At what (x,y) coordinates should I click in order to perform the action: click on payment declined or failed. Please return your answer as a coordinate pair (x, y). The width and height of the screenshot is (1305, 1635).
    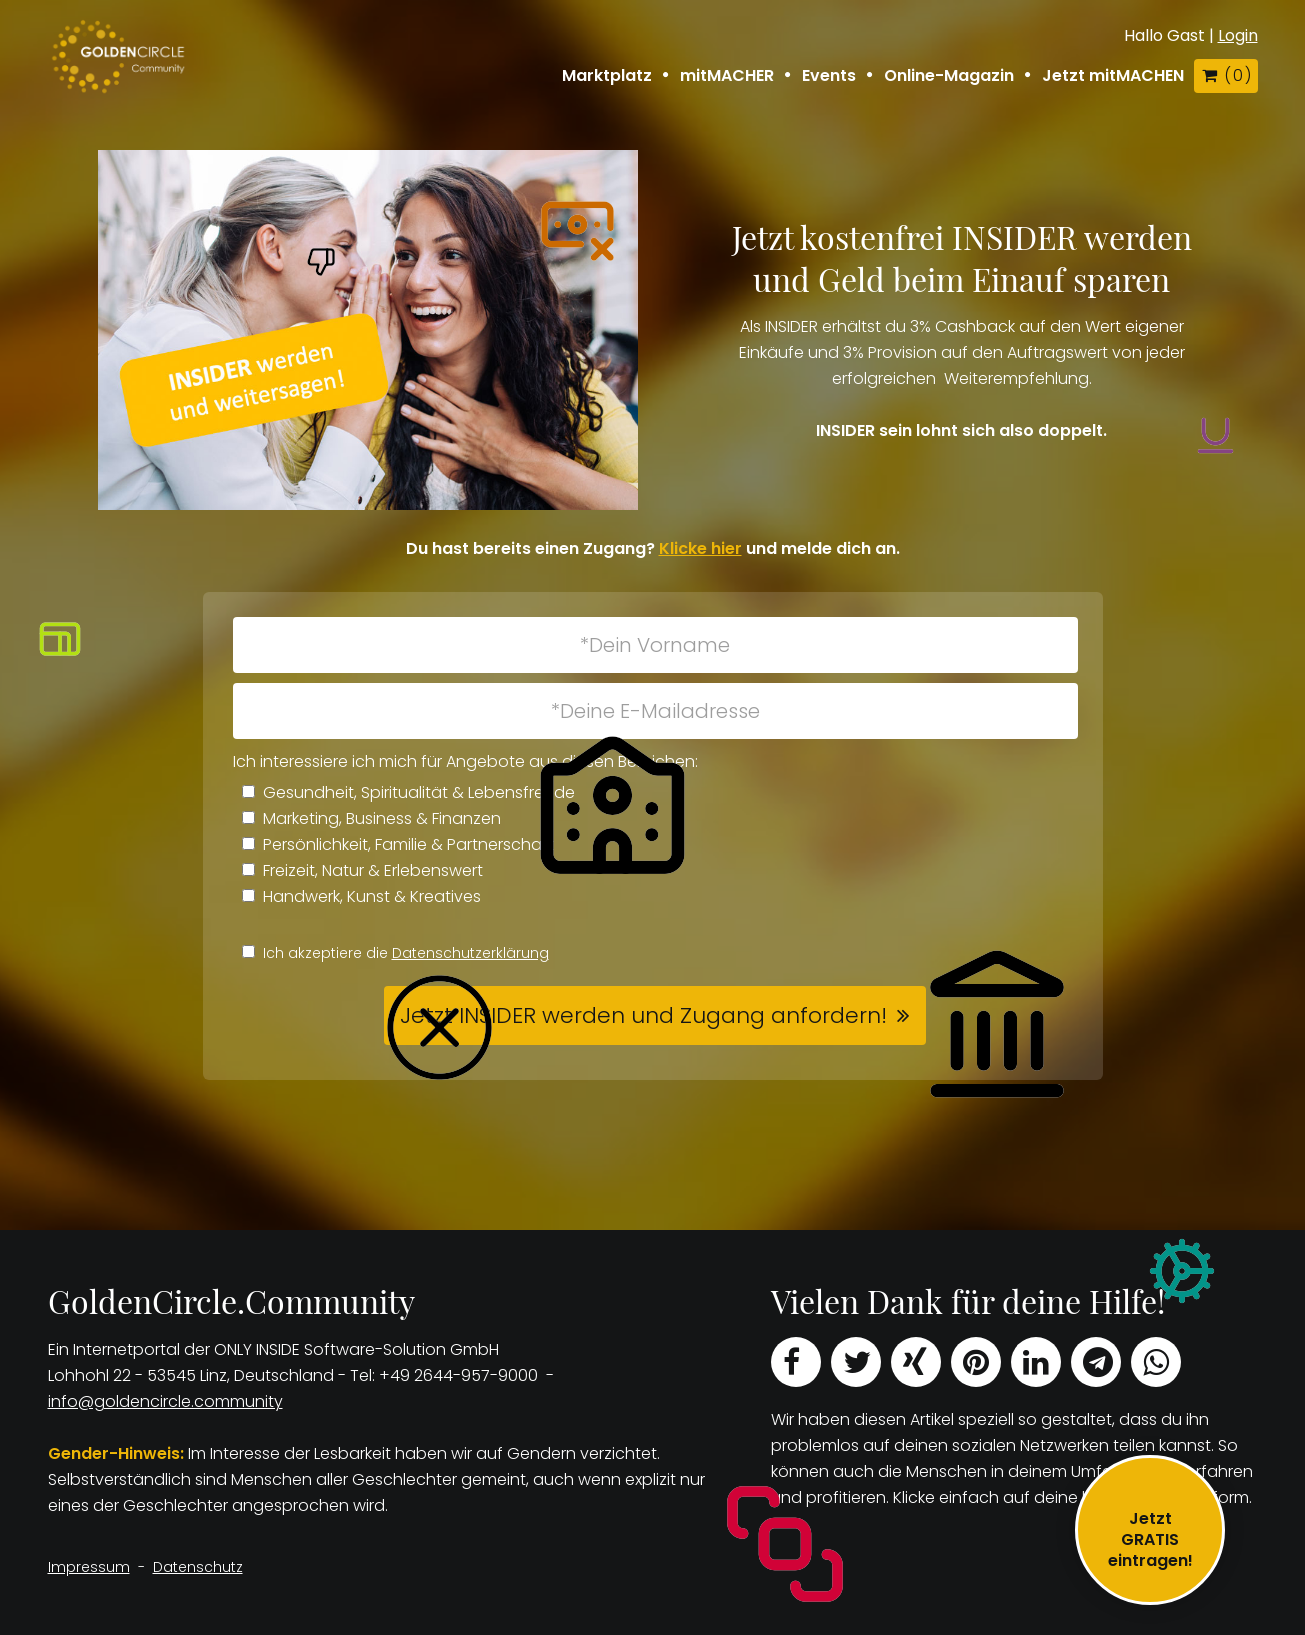
    Looking at the image, I should click on (577, 224).